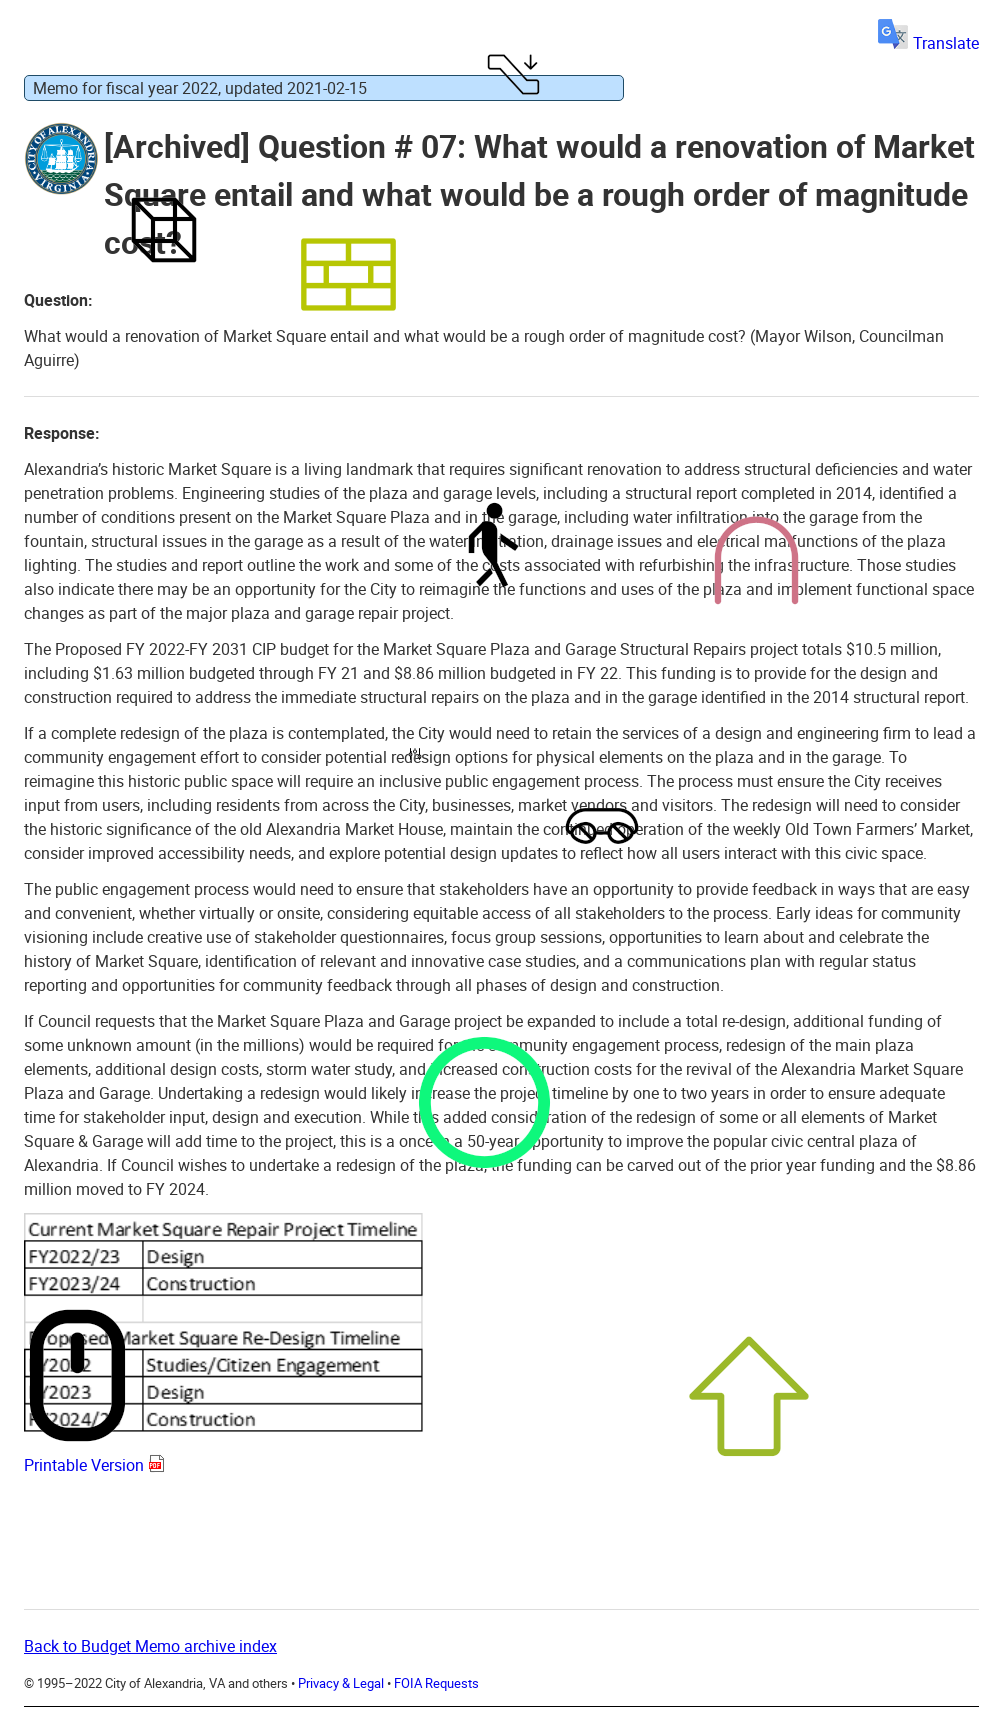 The height and width of the screenshot is (1731, 1003). Describe the element at coordinates (415, 754) in the screenshot. I see `adjust settings or preferences` at that location.